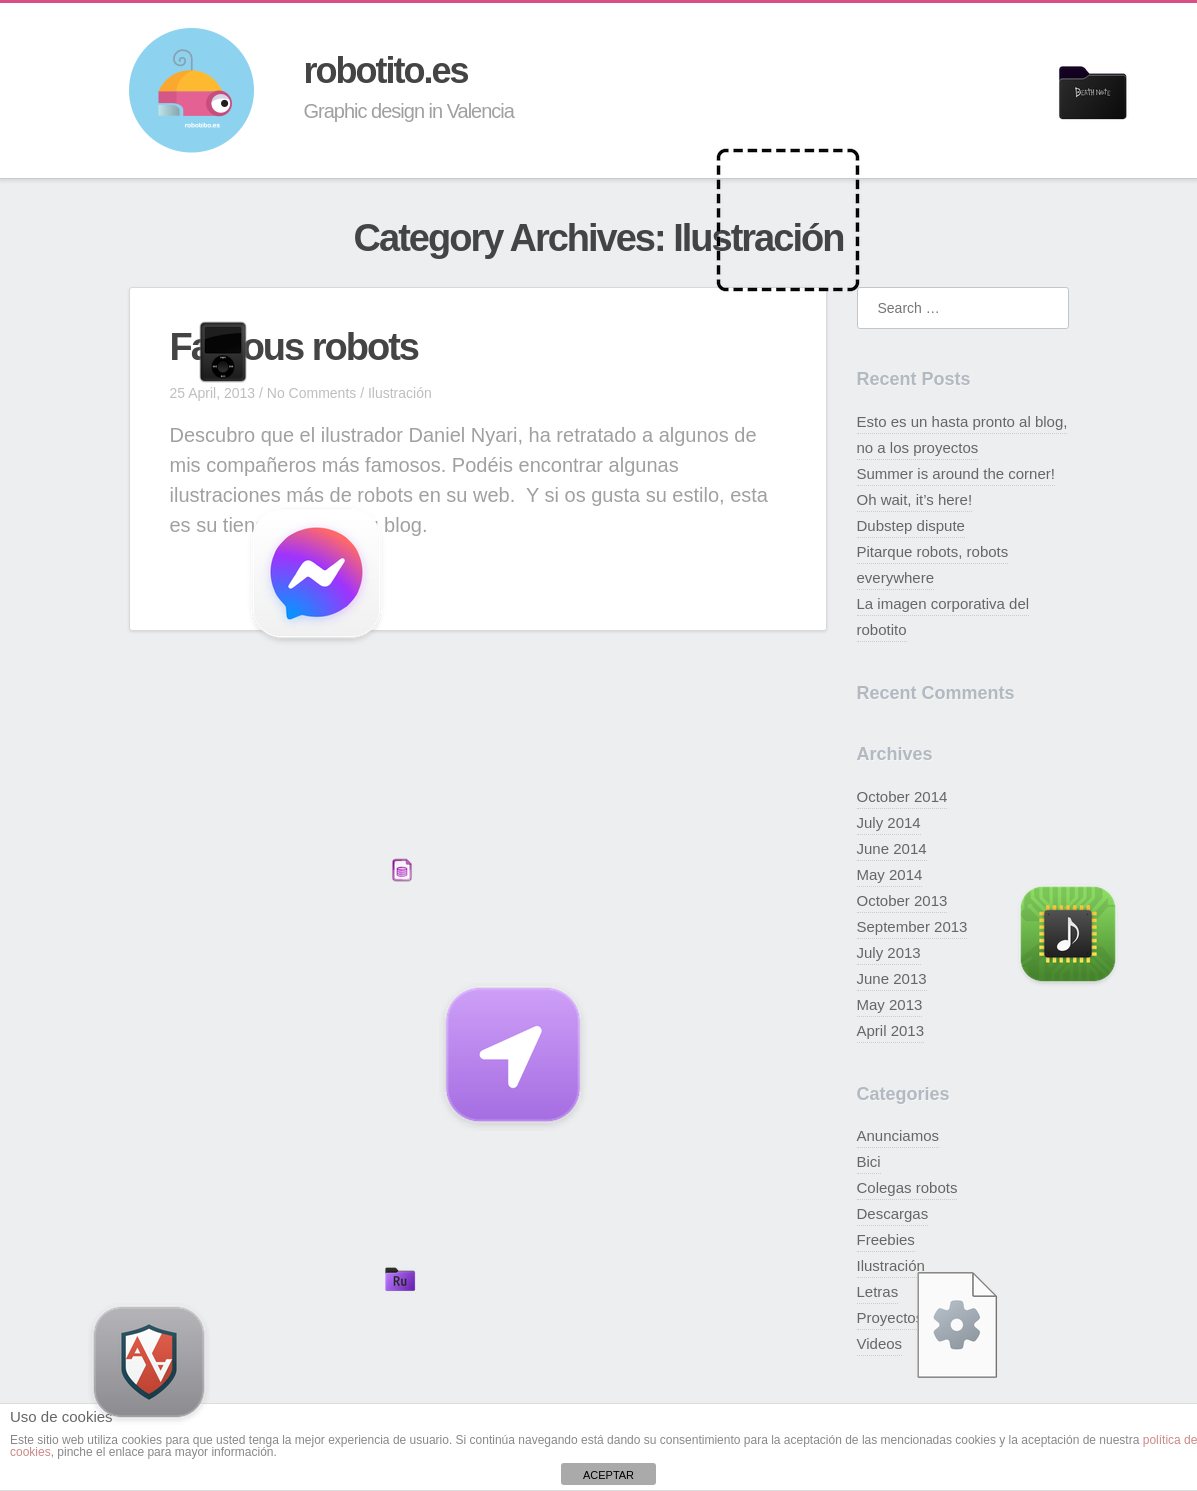 This screenshot has height=1491, width=1197. I want to click on open caprine, a third-party facebook messenger client, so click(316, 573).